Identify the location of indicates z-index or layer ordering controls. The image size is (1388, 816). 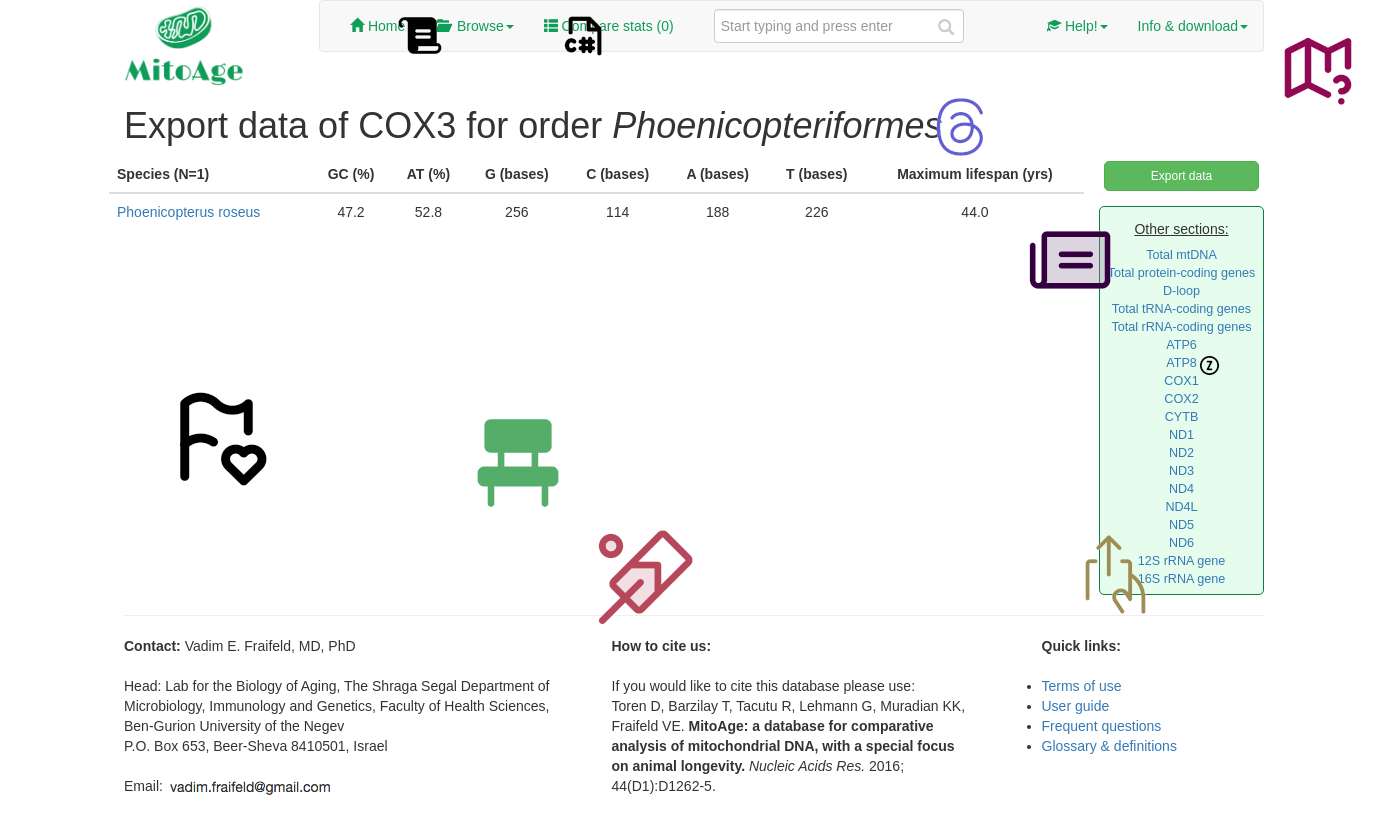
(1209, 365).